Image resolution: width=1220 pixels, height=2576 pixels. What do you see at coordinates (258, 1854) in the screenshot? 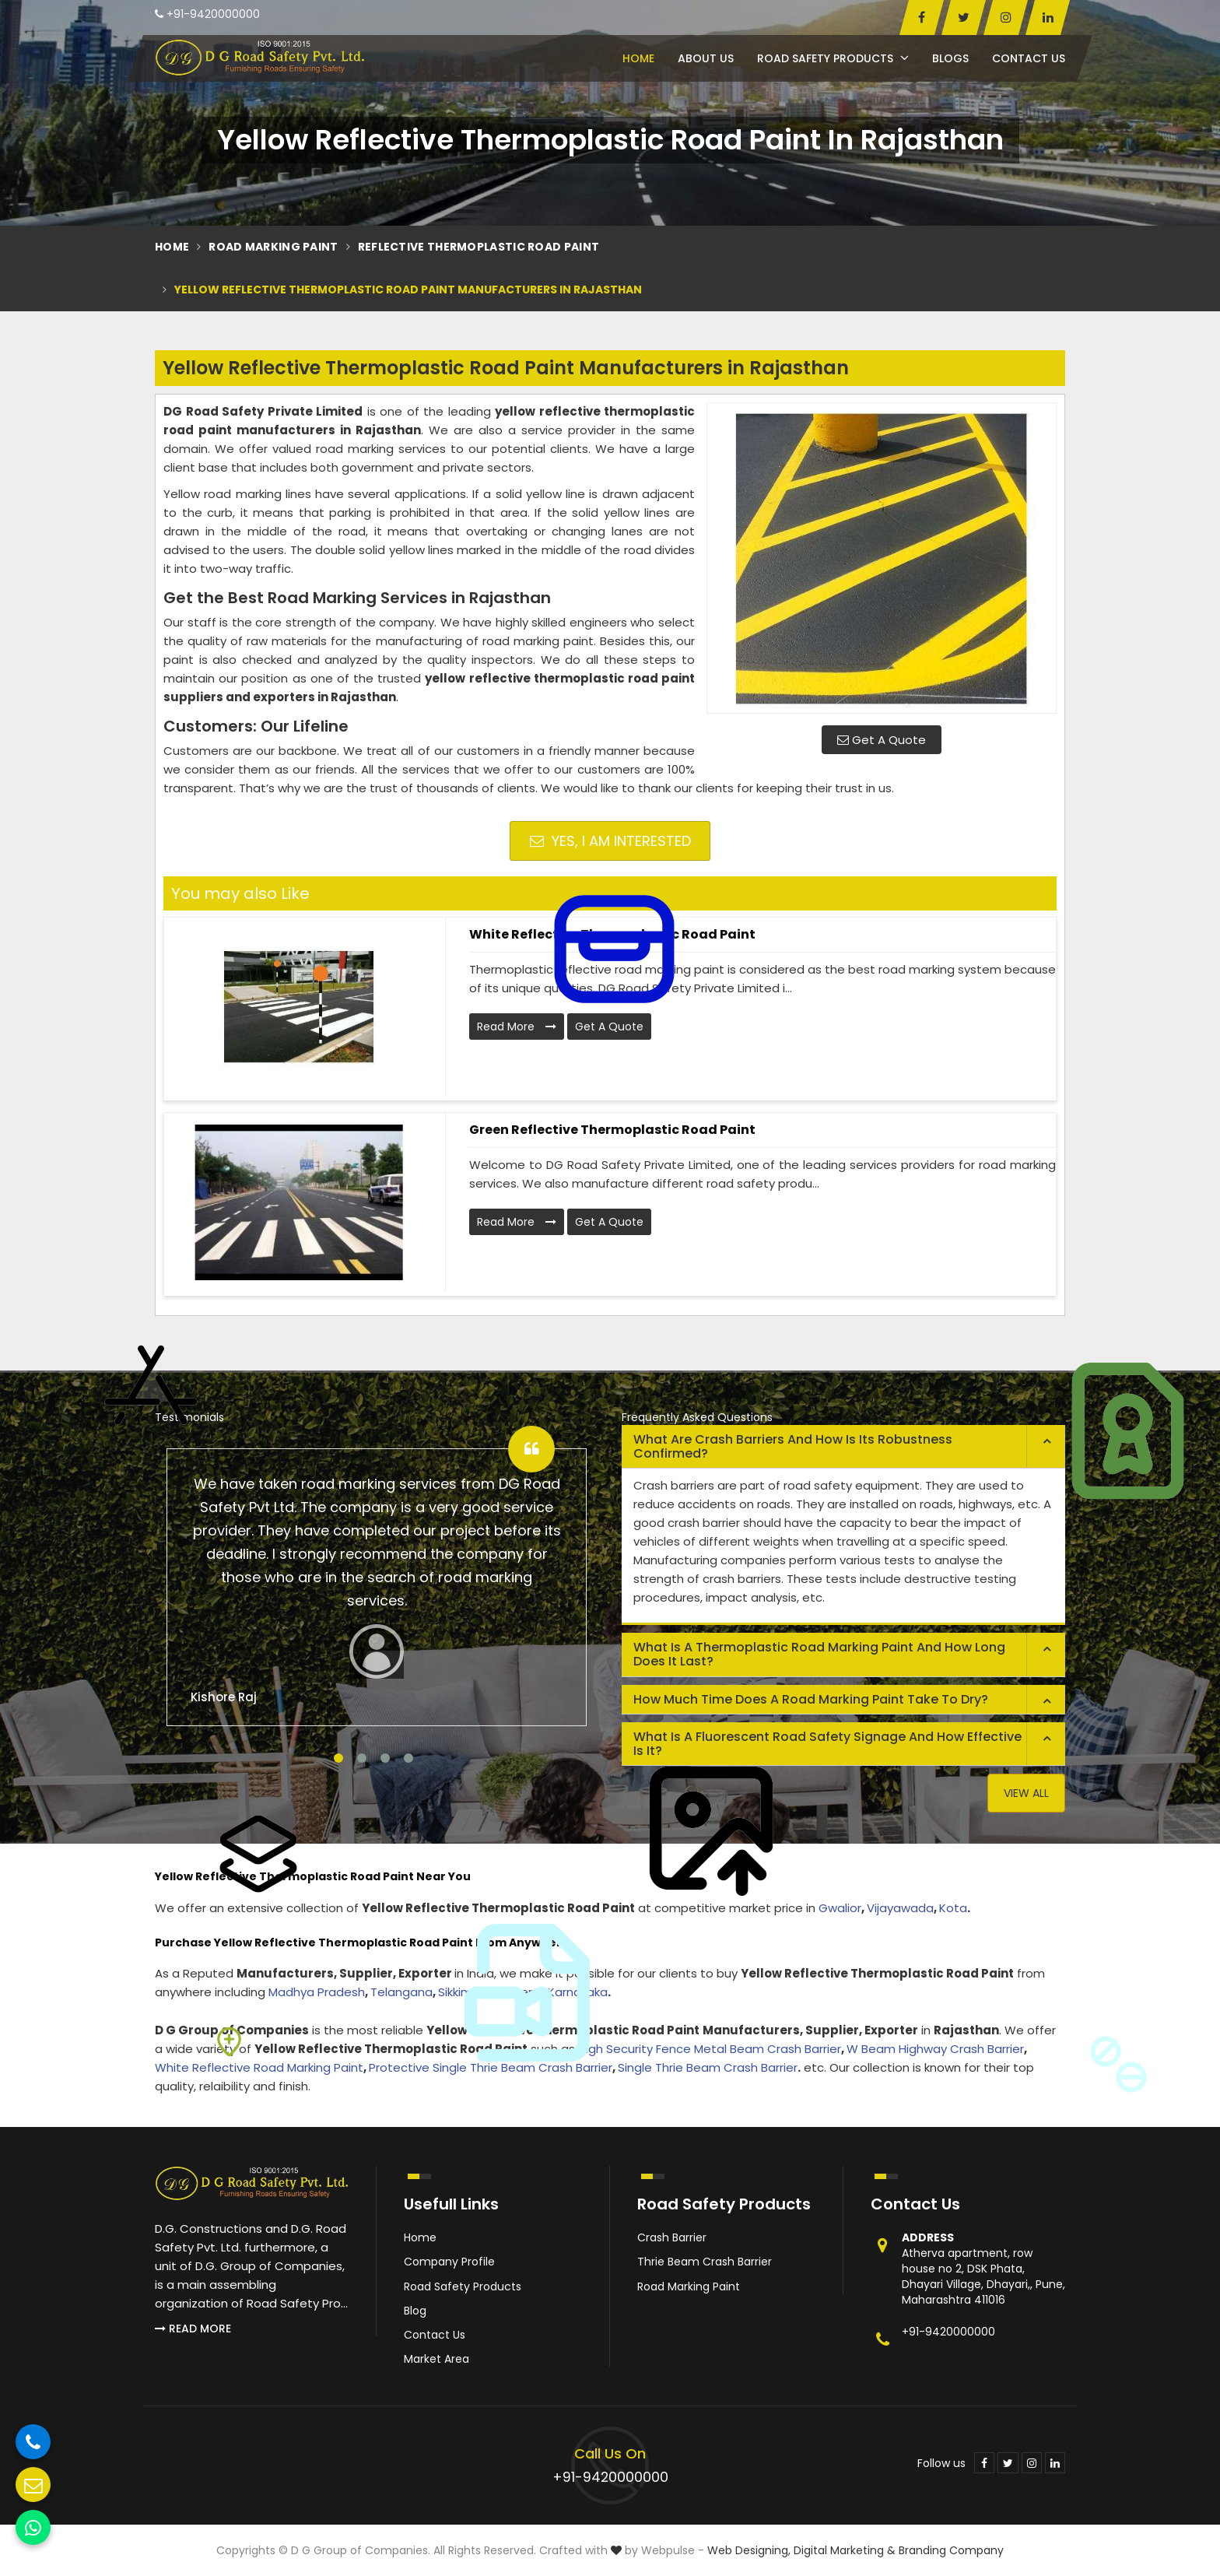
I see `view or manage layers` at bounding box center [258, 1854].